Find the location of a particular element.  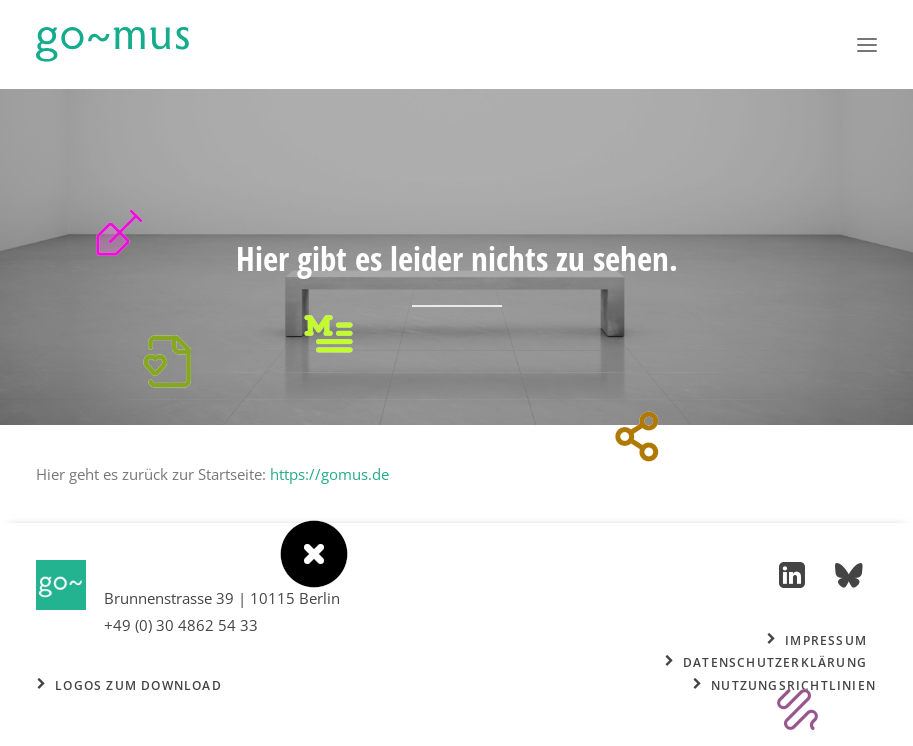

share content to social networks is located at coordinates (638, 436).